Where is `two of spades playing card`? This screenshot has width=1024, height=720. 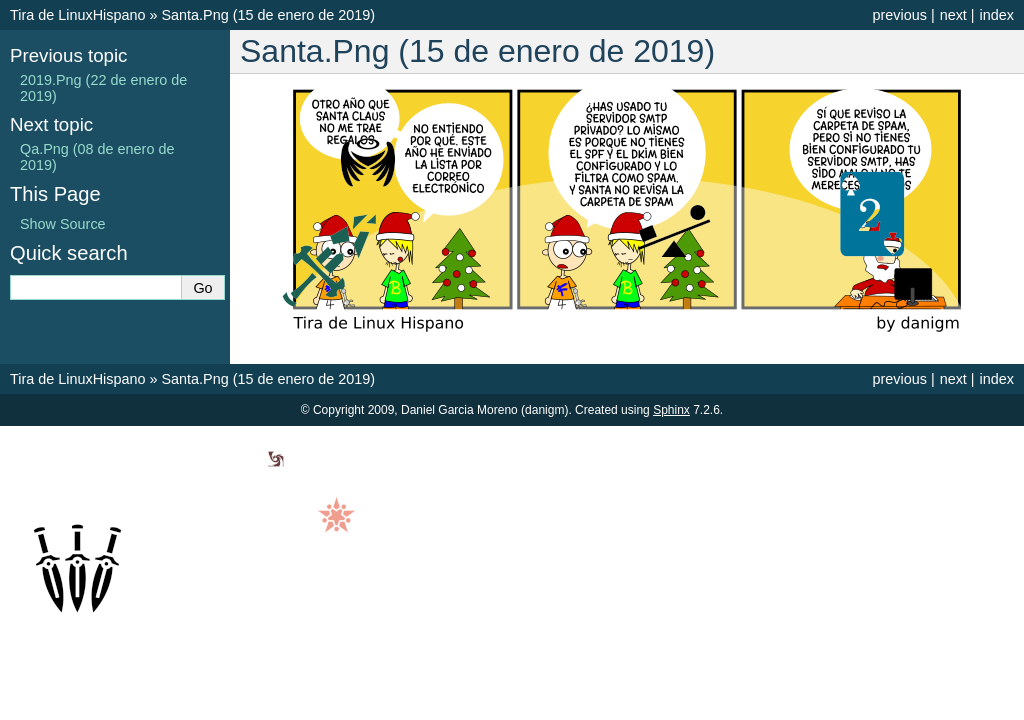 two of spades playing card is located at coordinates (872, 214).